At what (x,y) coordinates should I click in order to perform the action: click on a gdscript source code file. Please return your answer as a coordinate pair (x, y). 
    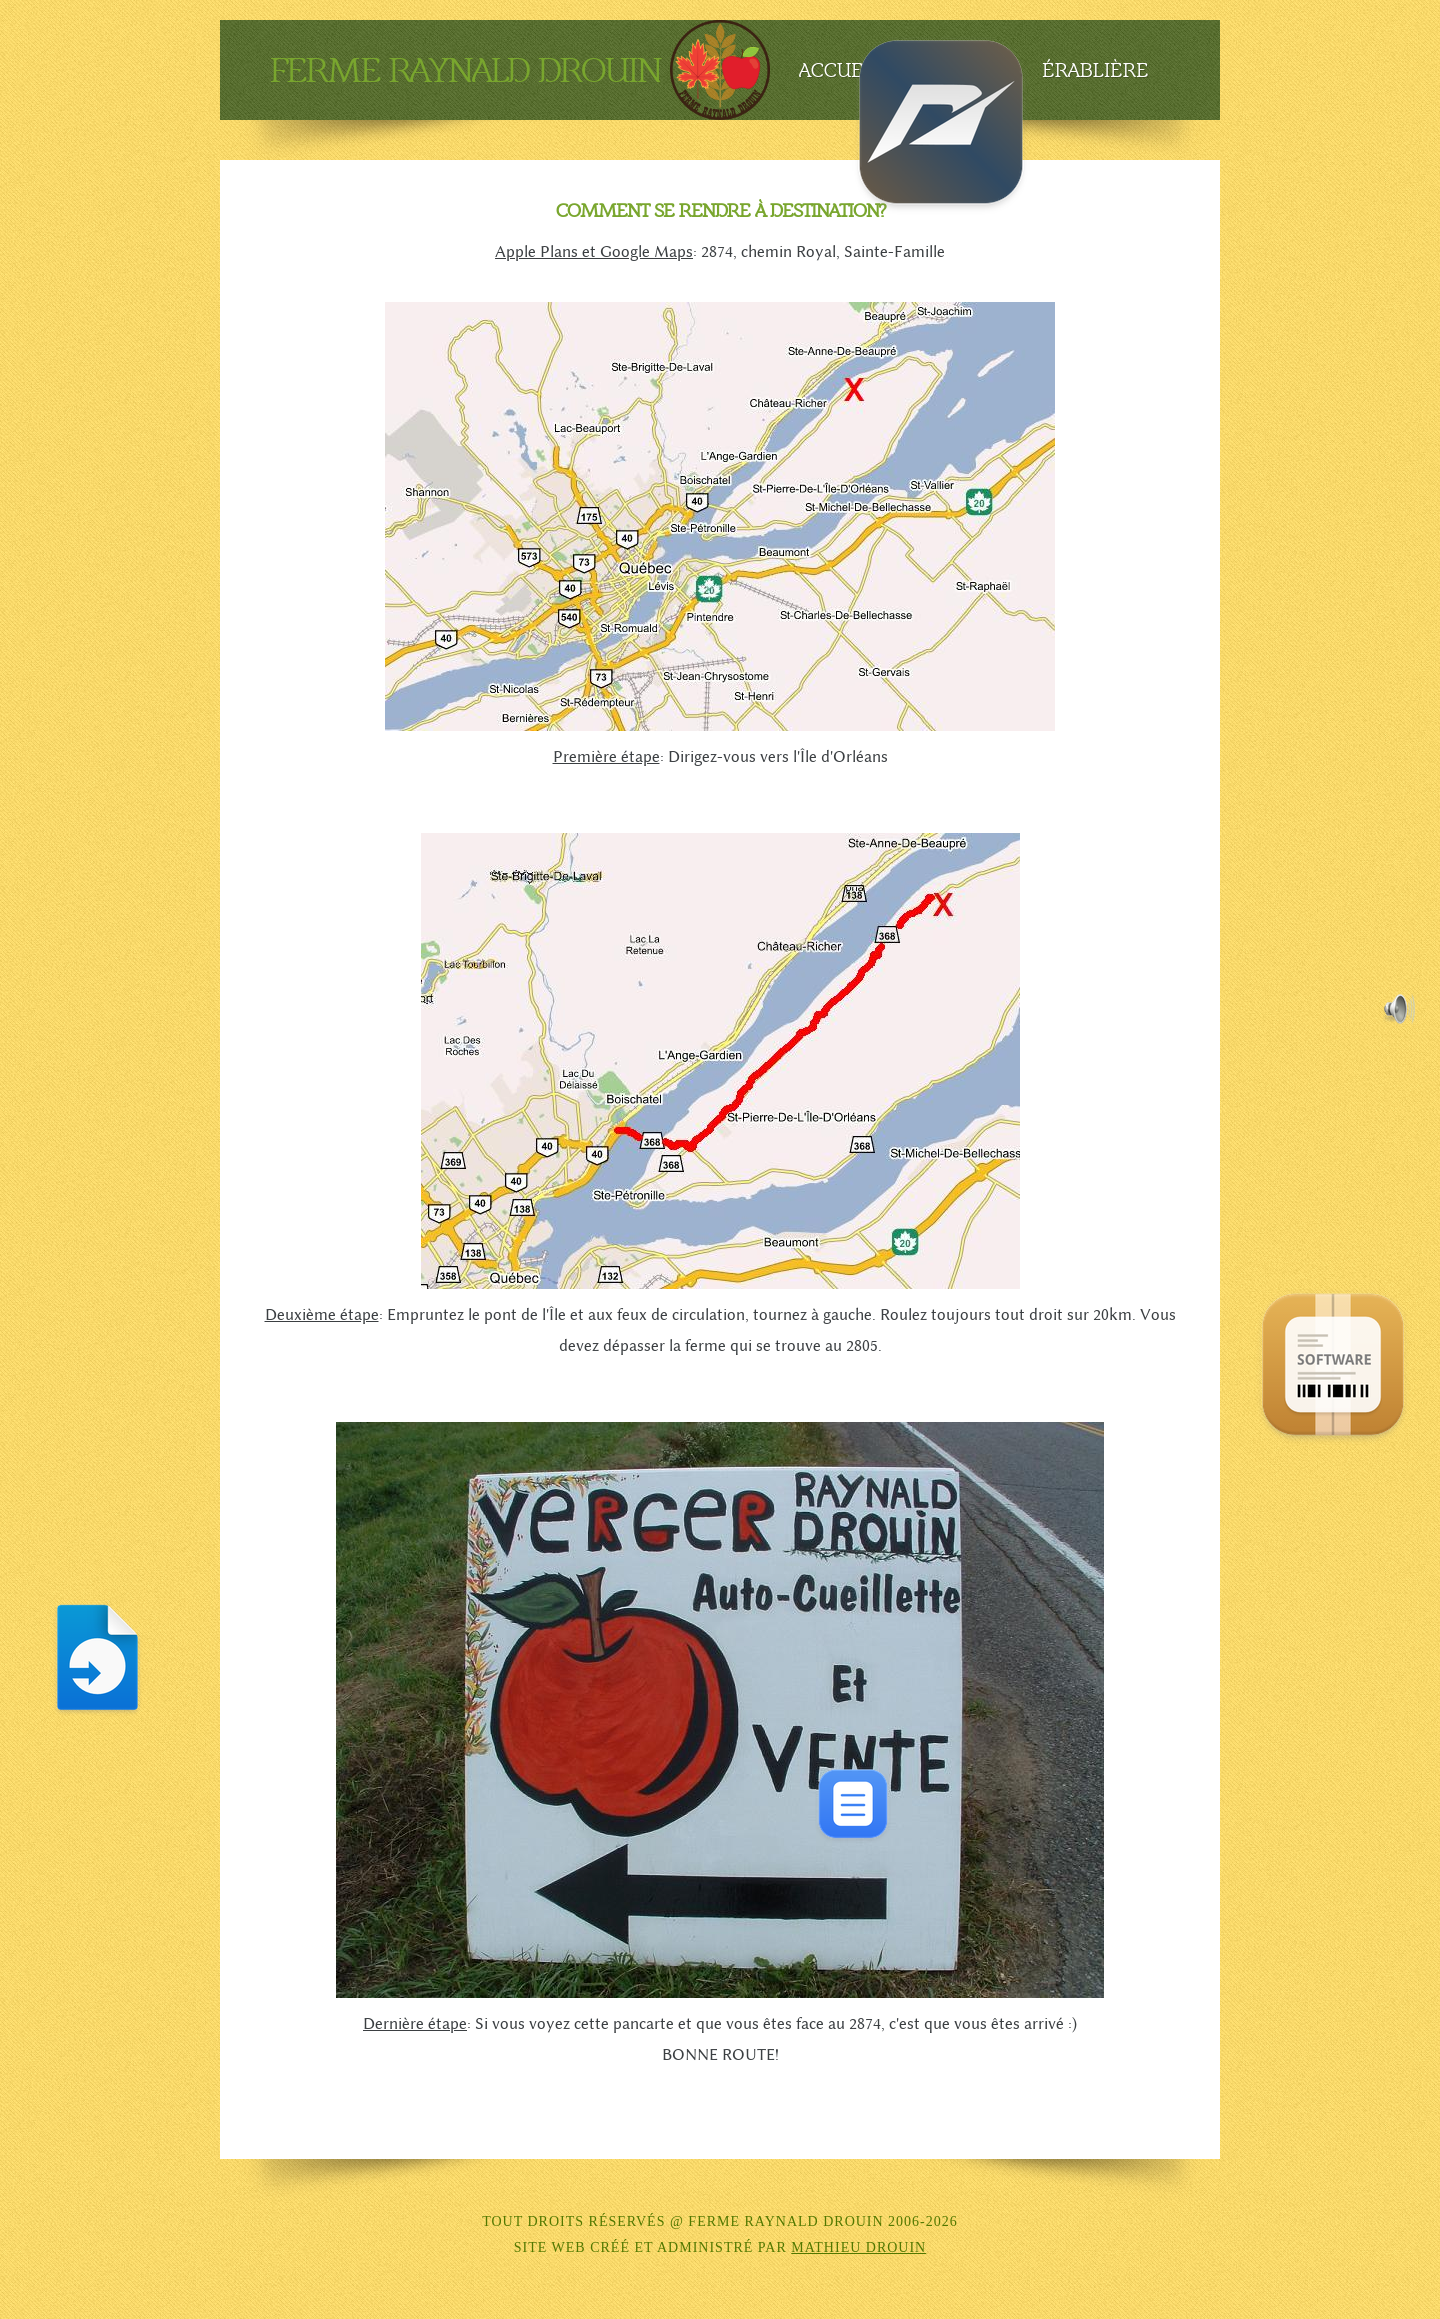
    Looking at the image, I should click on (97, 1659).